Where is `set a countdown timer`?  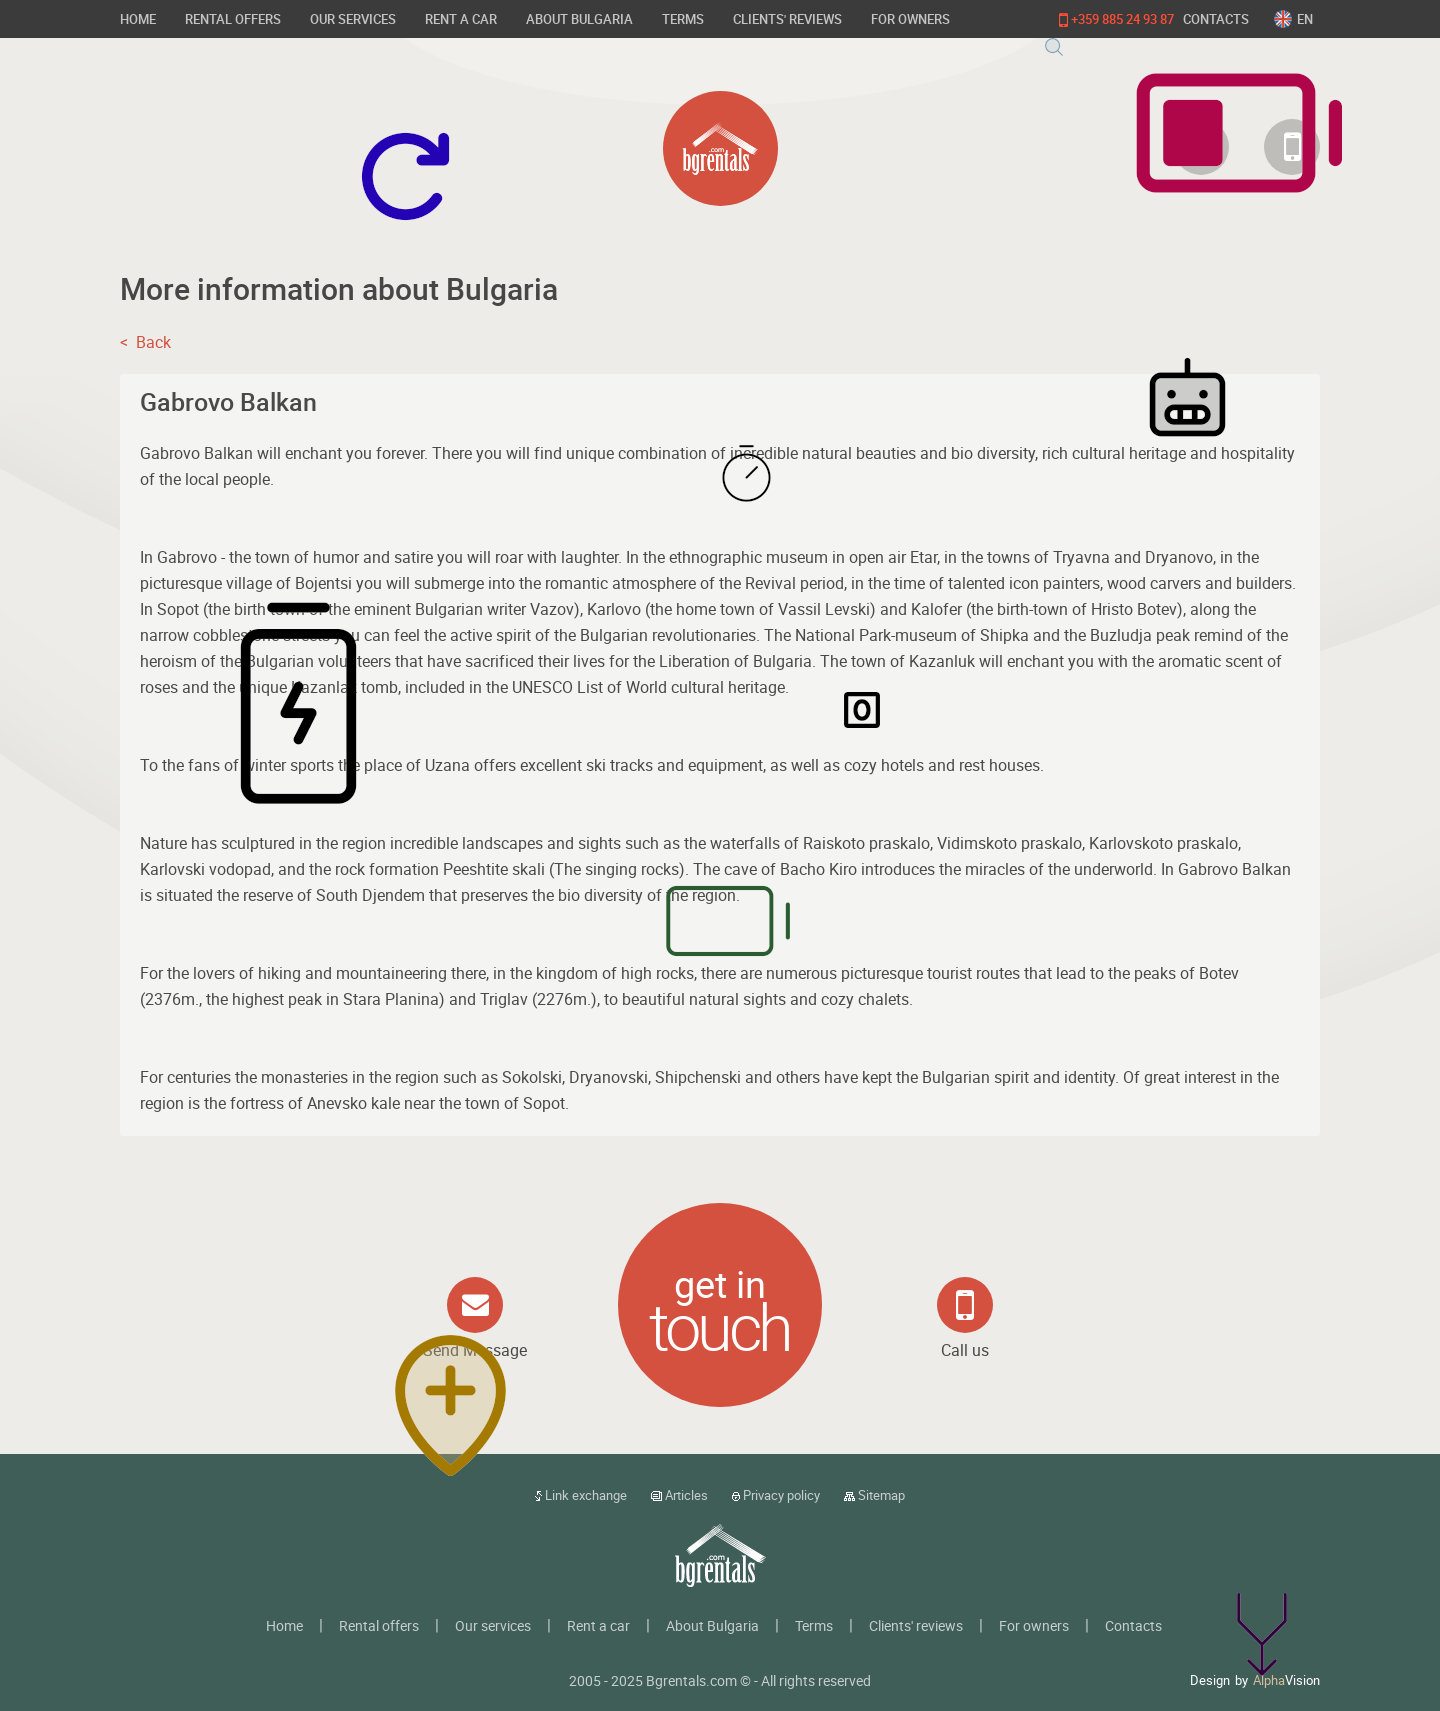 set a countdown timer is located at coordinates (746, 475).